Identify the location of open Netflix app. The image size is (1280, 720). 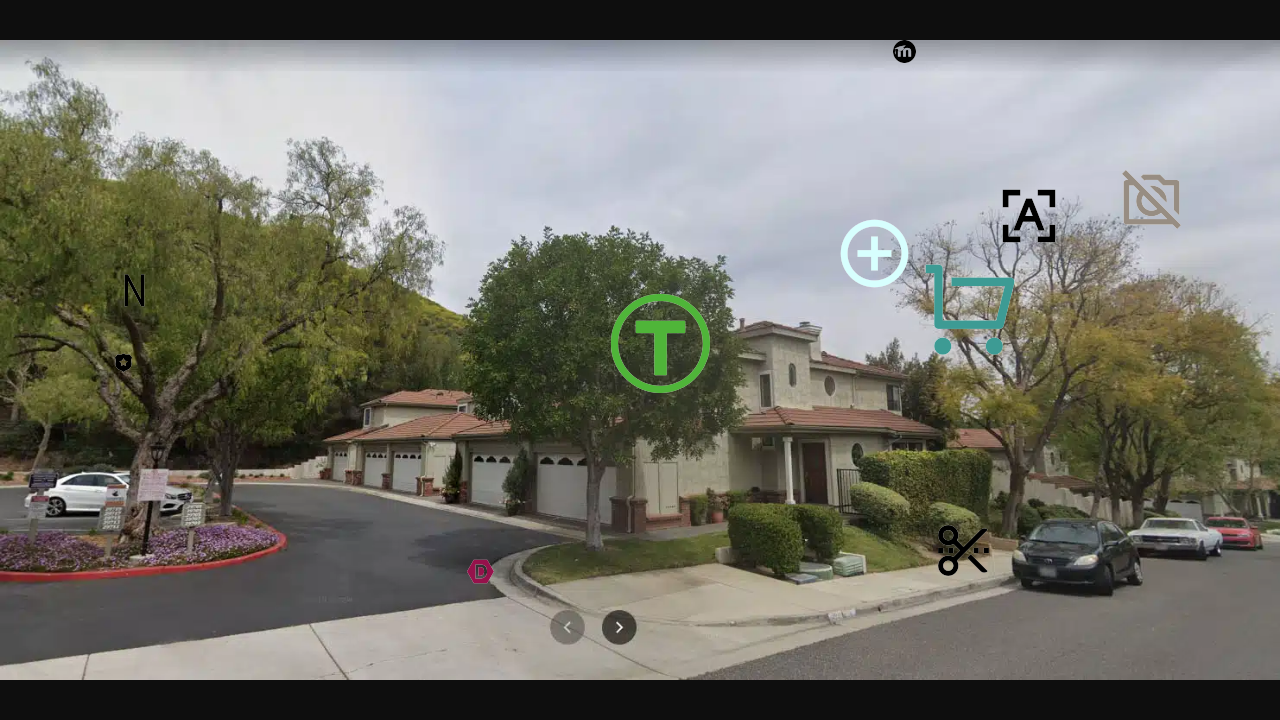
(134, 290).